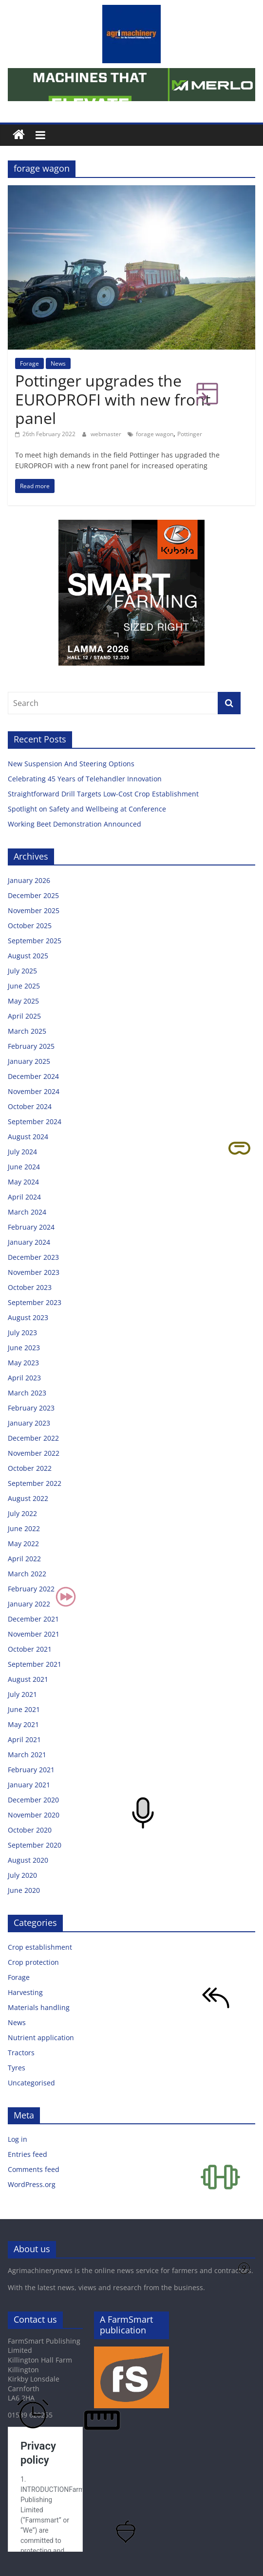  What do you see at coordinates (239, 1148) in the screenshot?
I see `access virtual reality or immersive mode` at bounding box center [239, 1148].